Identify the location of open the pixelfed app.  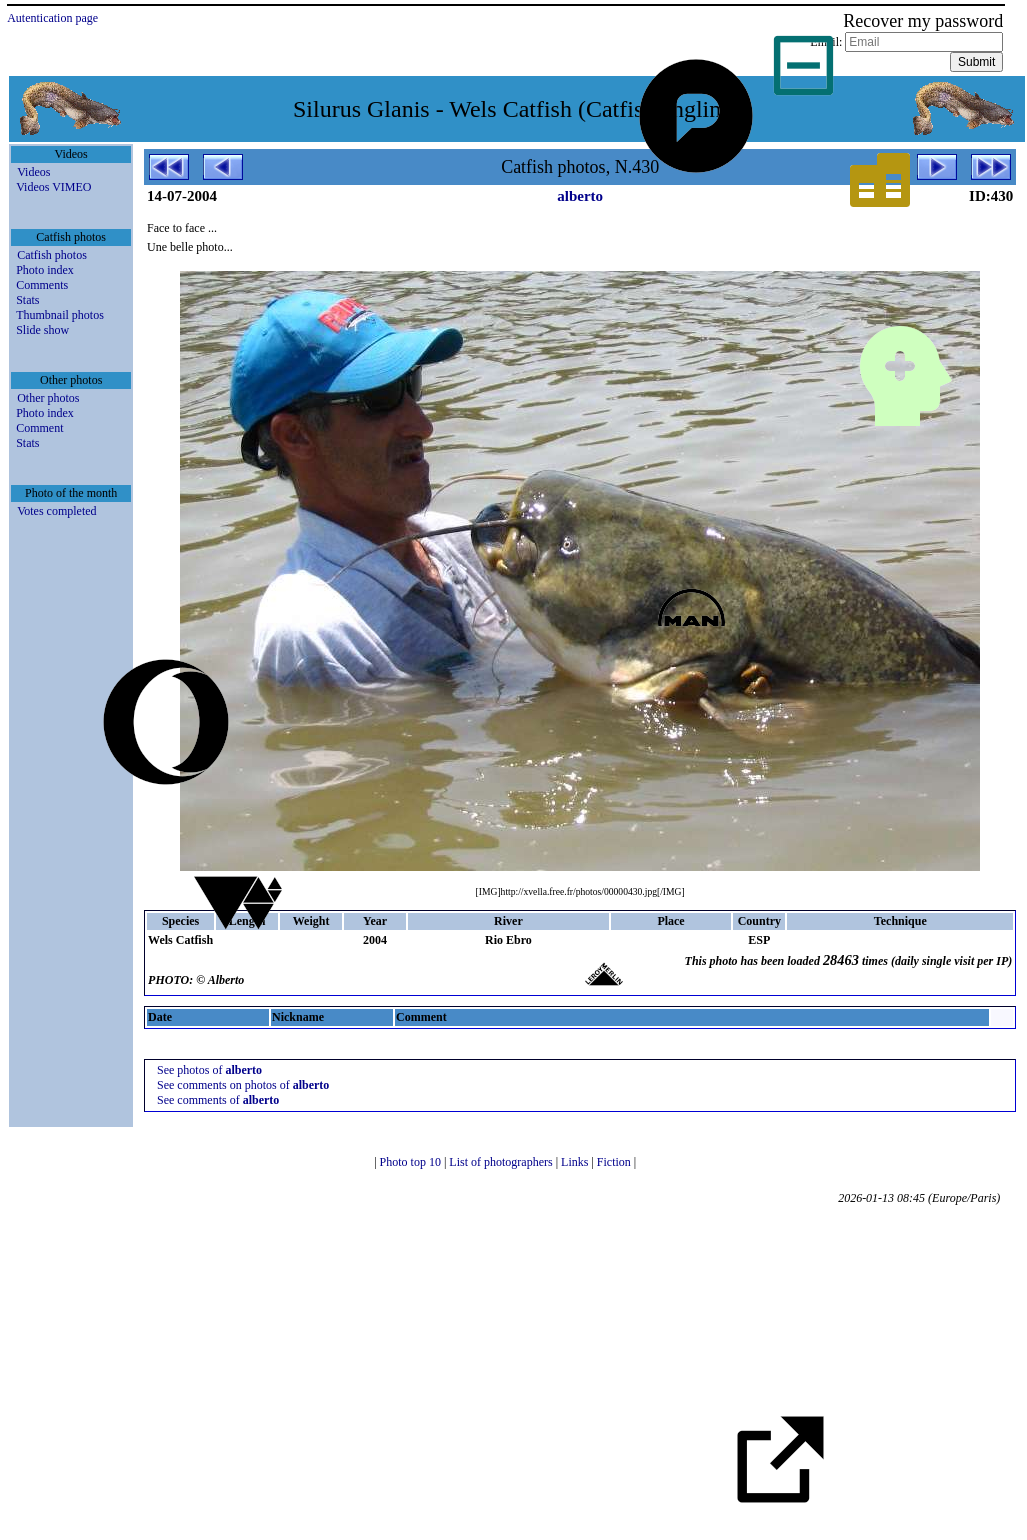
(696, 116).